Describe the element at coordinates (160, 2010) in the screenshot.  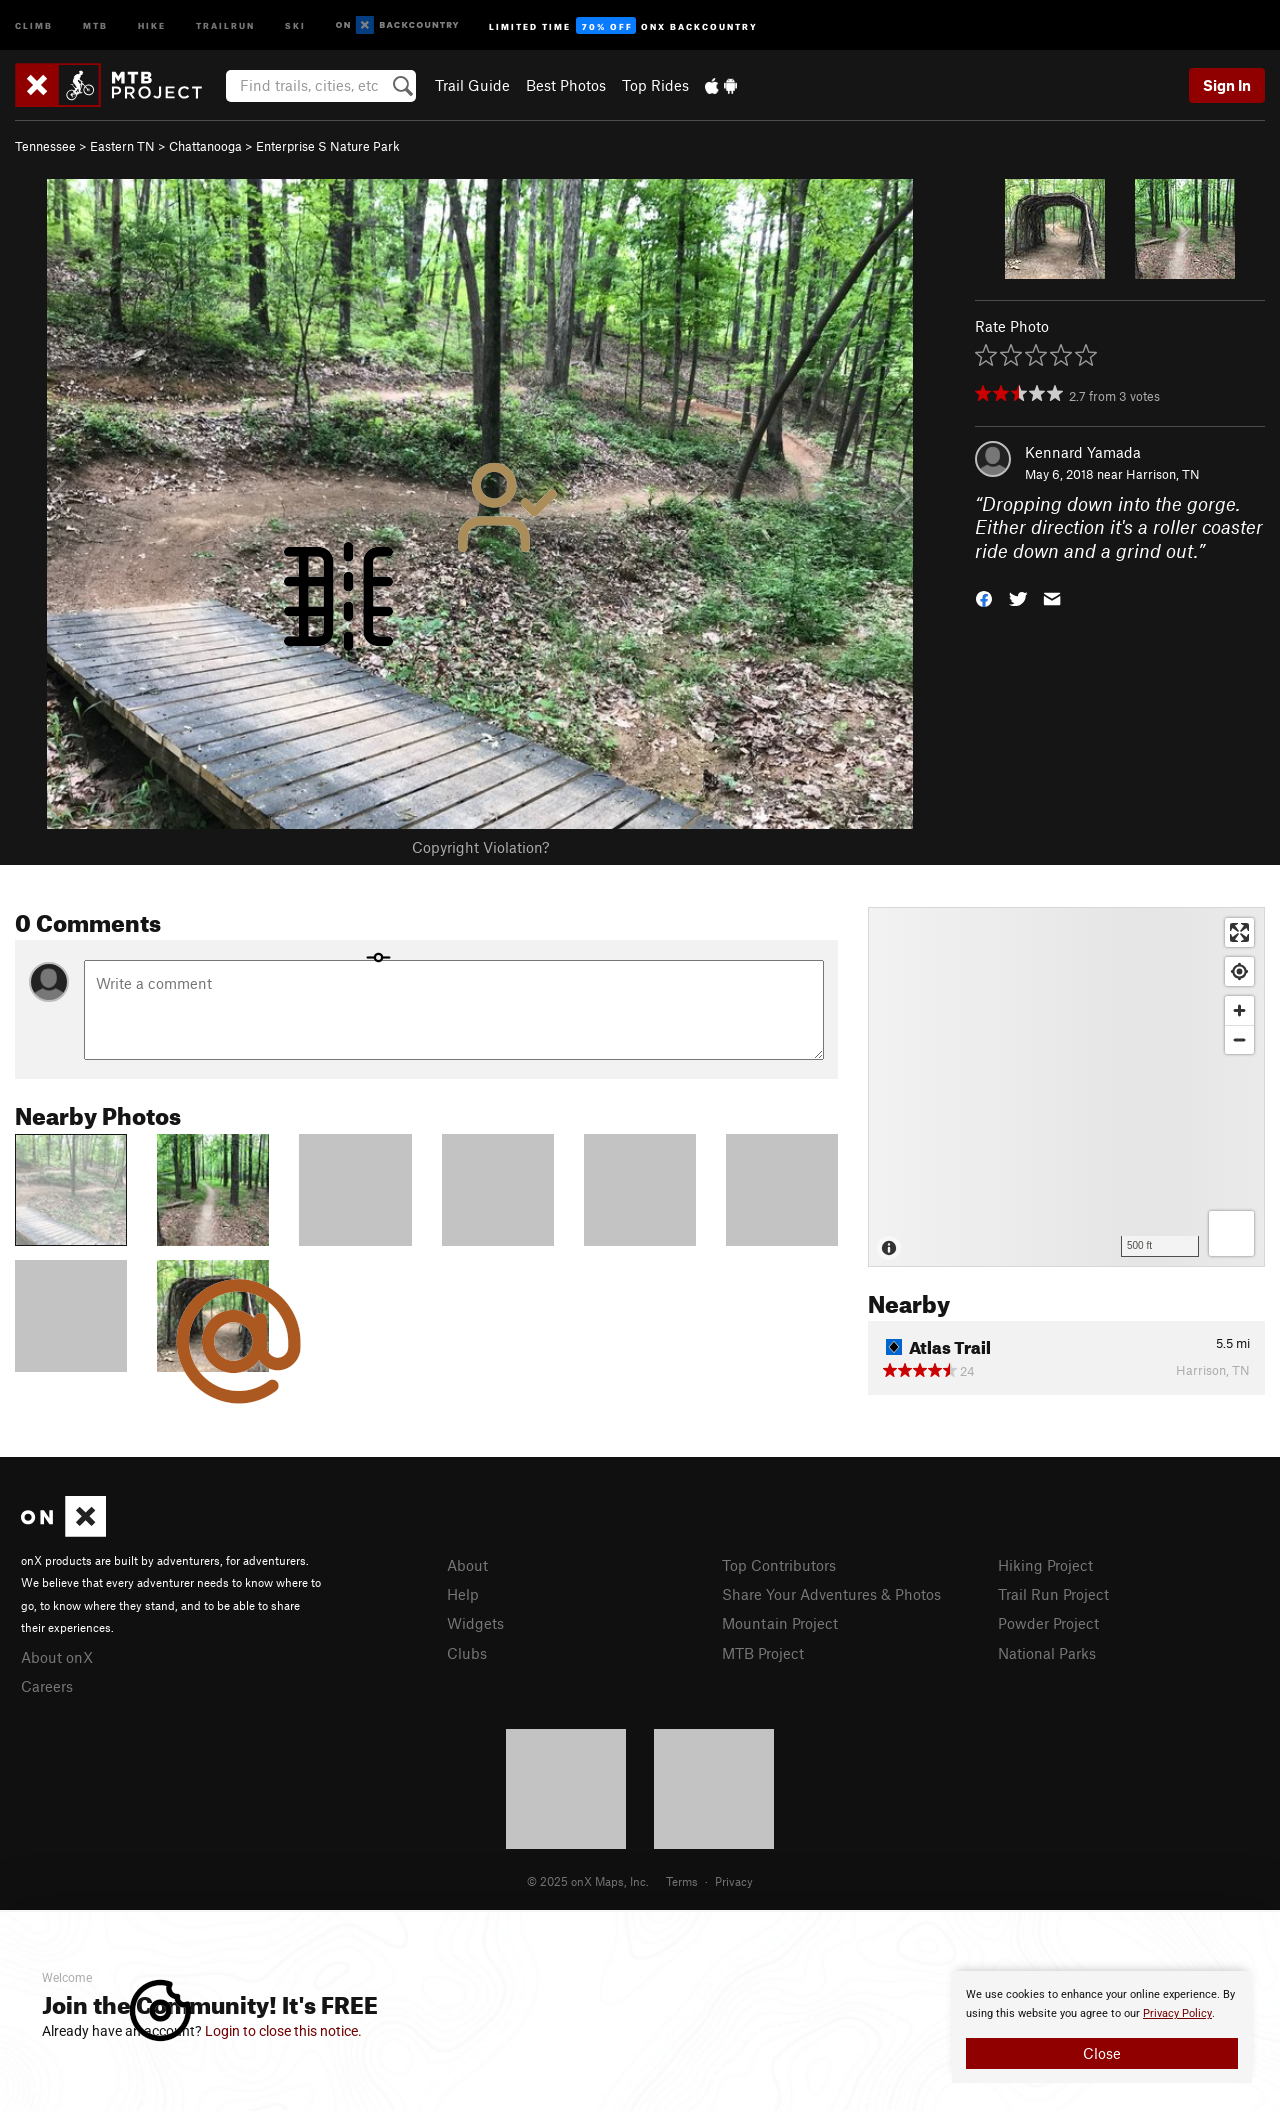
I see `access food or bakery category` at that location.